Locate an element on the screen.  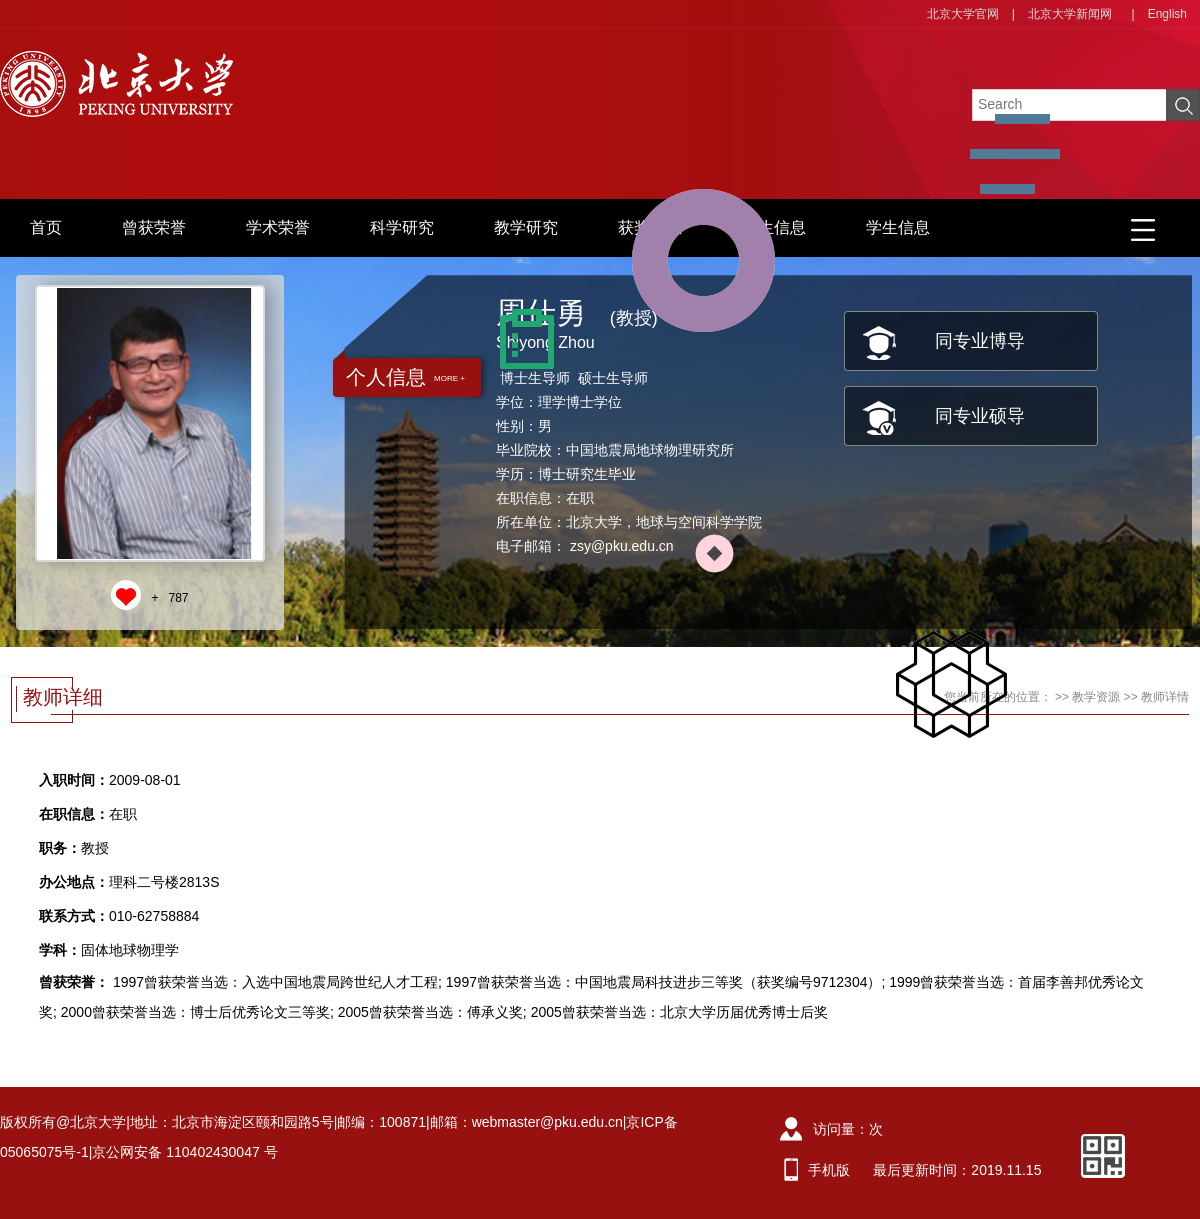
view copper coin balance or currency is located at coordinates (714, 553).